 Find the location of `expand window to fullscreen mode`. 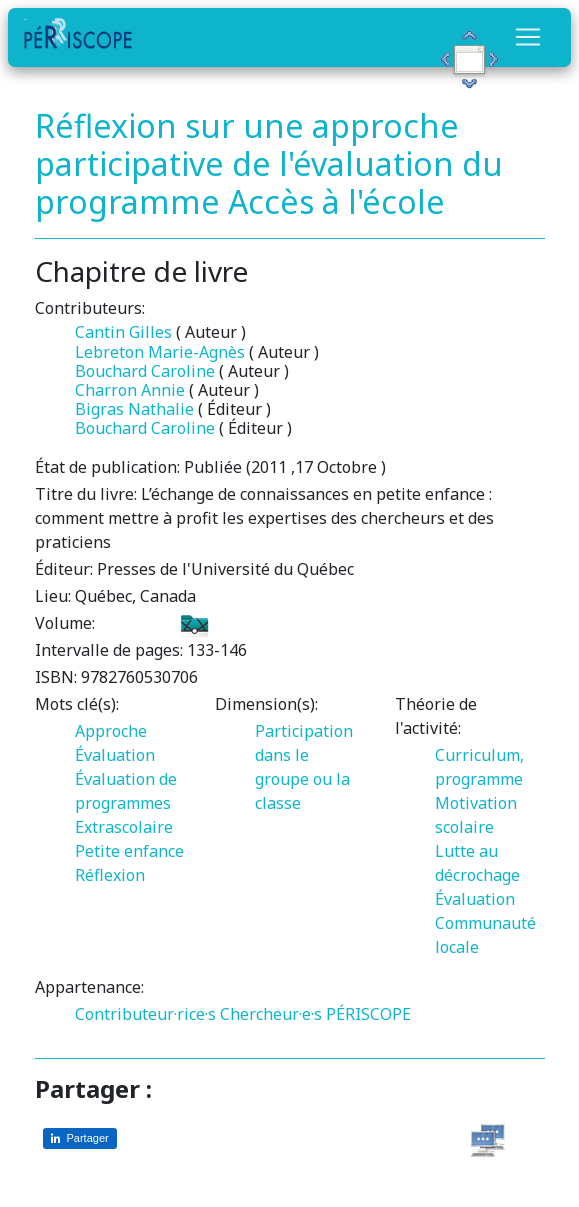

expand window to fullscreen mode is located at coordinates (469, 59).